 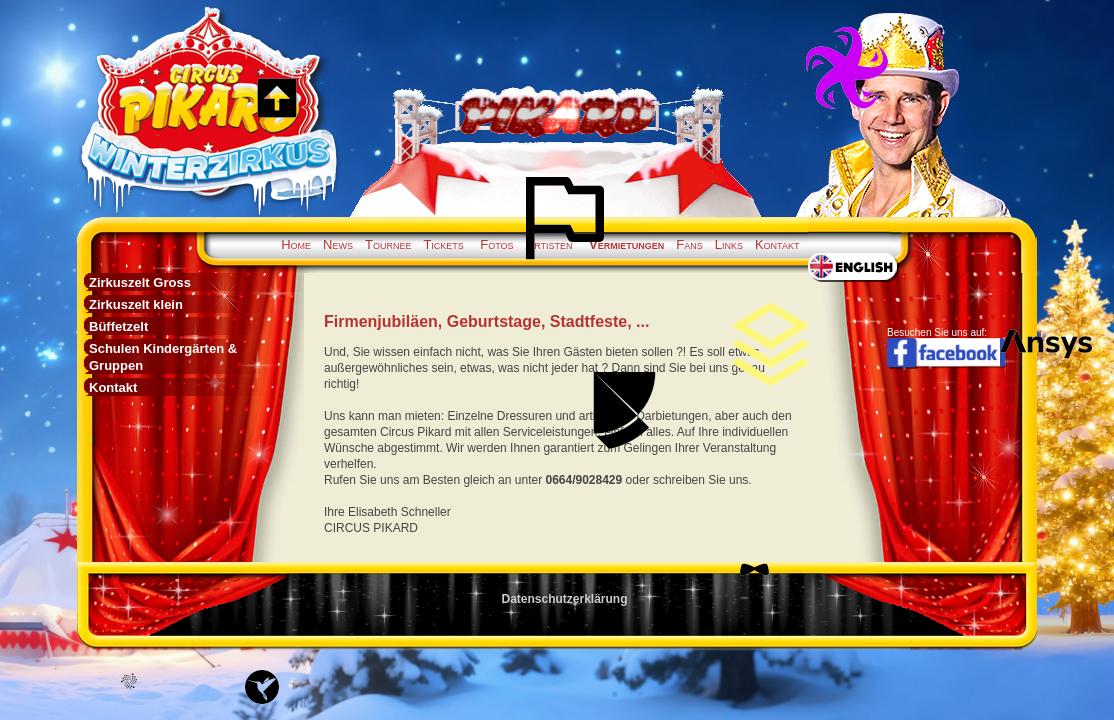 What do you see at coordinates (624, 410) in the screenshot?
I see `open Poetry package manager` at bounding box center [624, 410].